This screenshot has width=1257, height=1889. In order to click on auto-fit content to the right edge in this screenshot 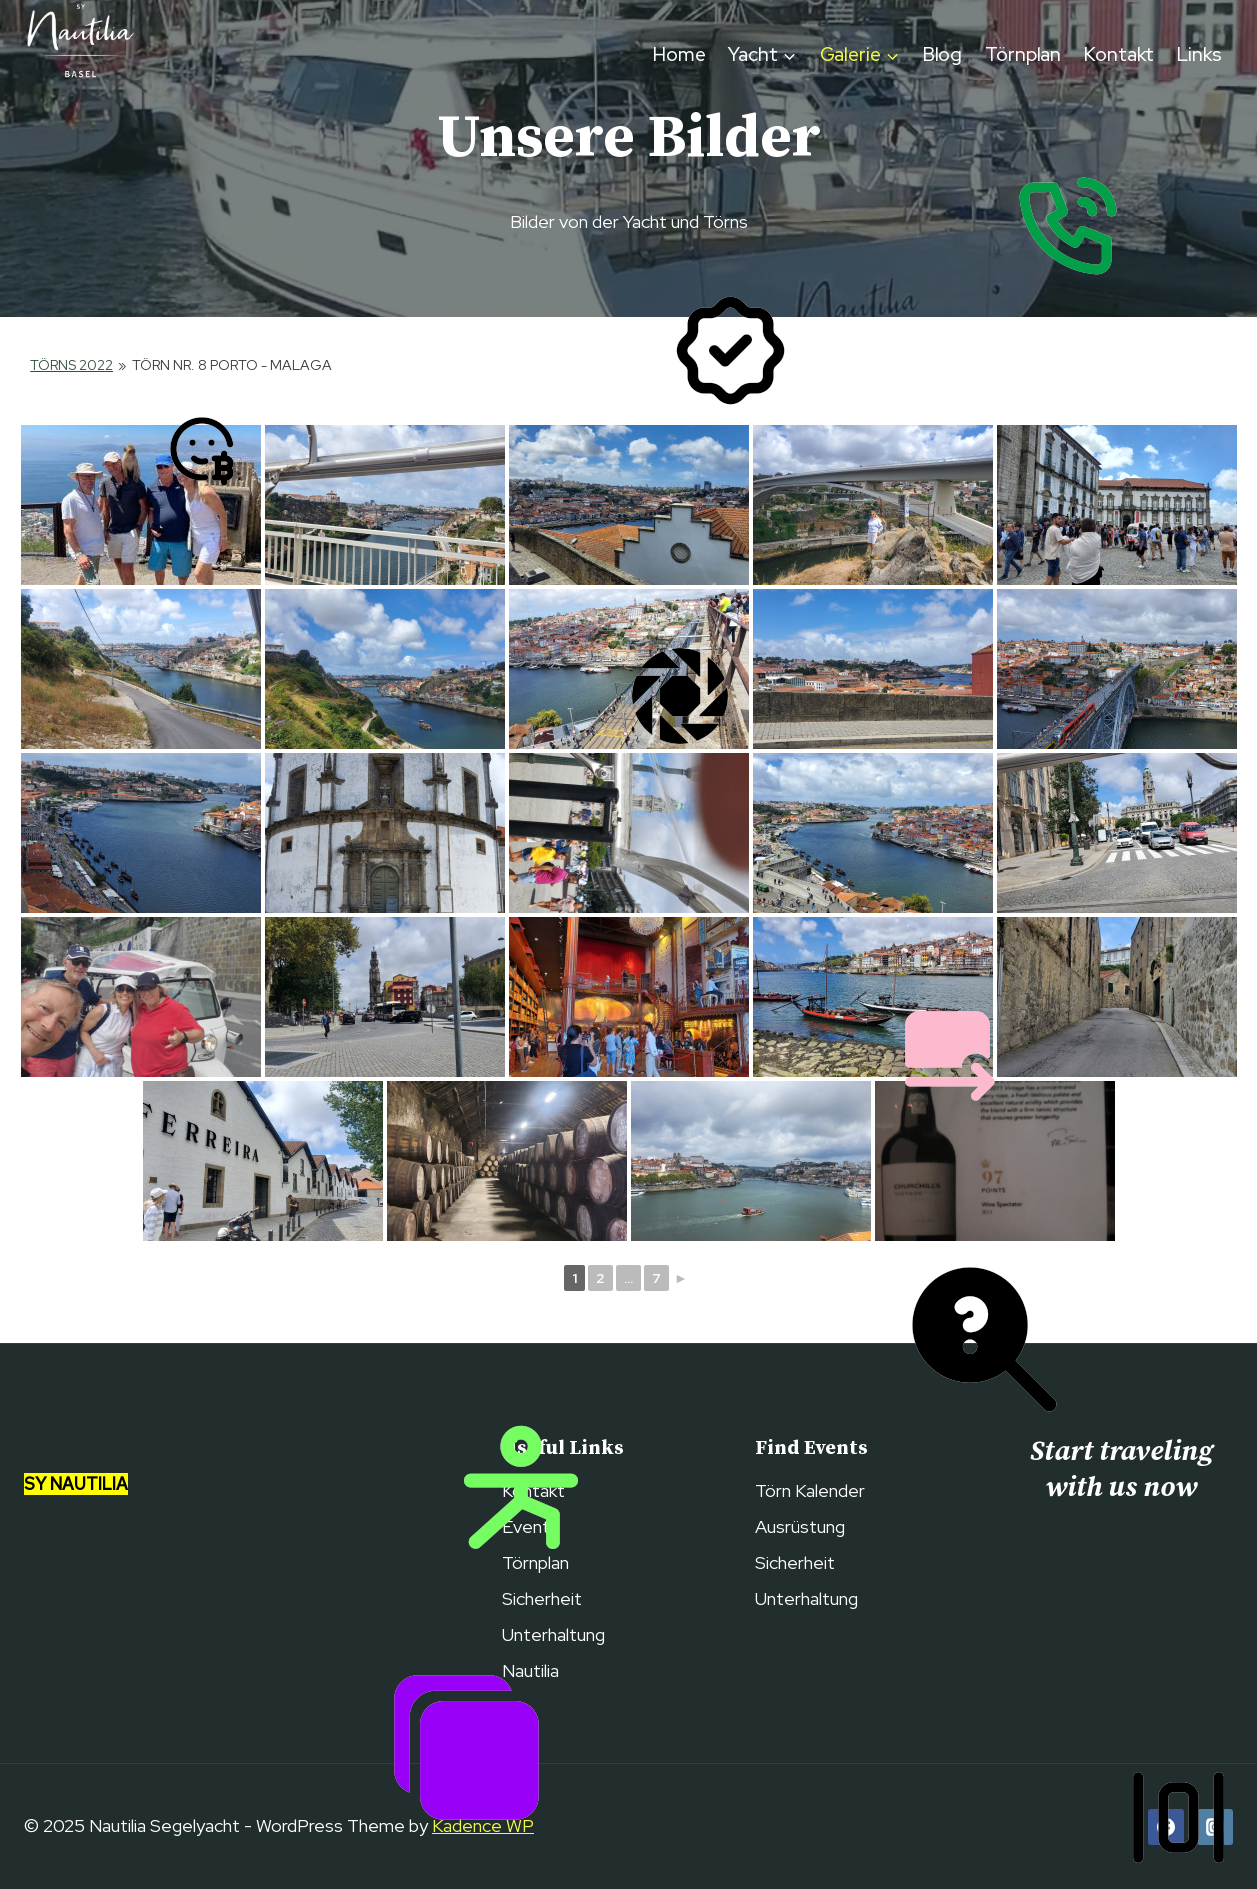, I will do `click(947, 1053)`.